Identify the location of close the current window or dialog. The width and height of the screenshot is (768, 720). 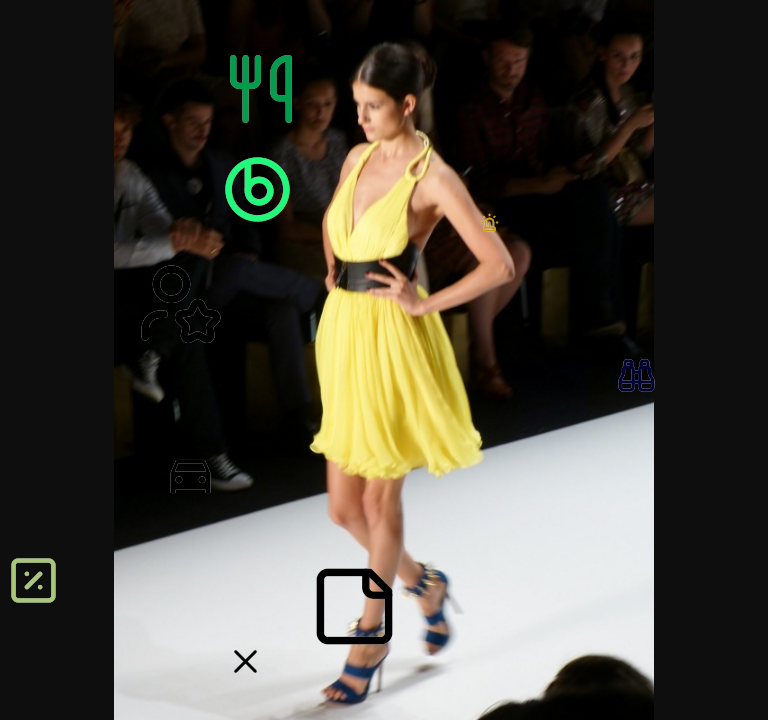
(245, 661).